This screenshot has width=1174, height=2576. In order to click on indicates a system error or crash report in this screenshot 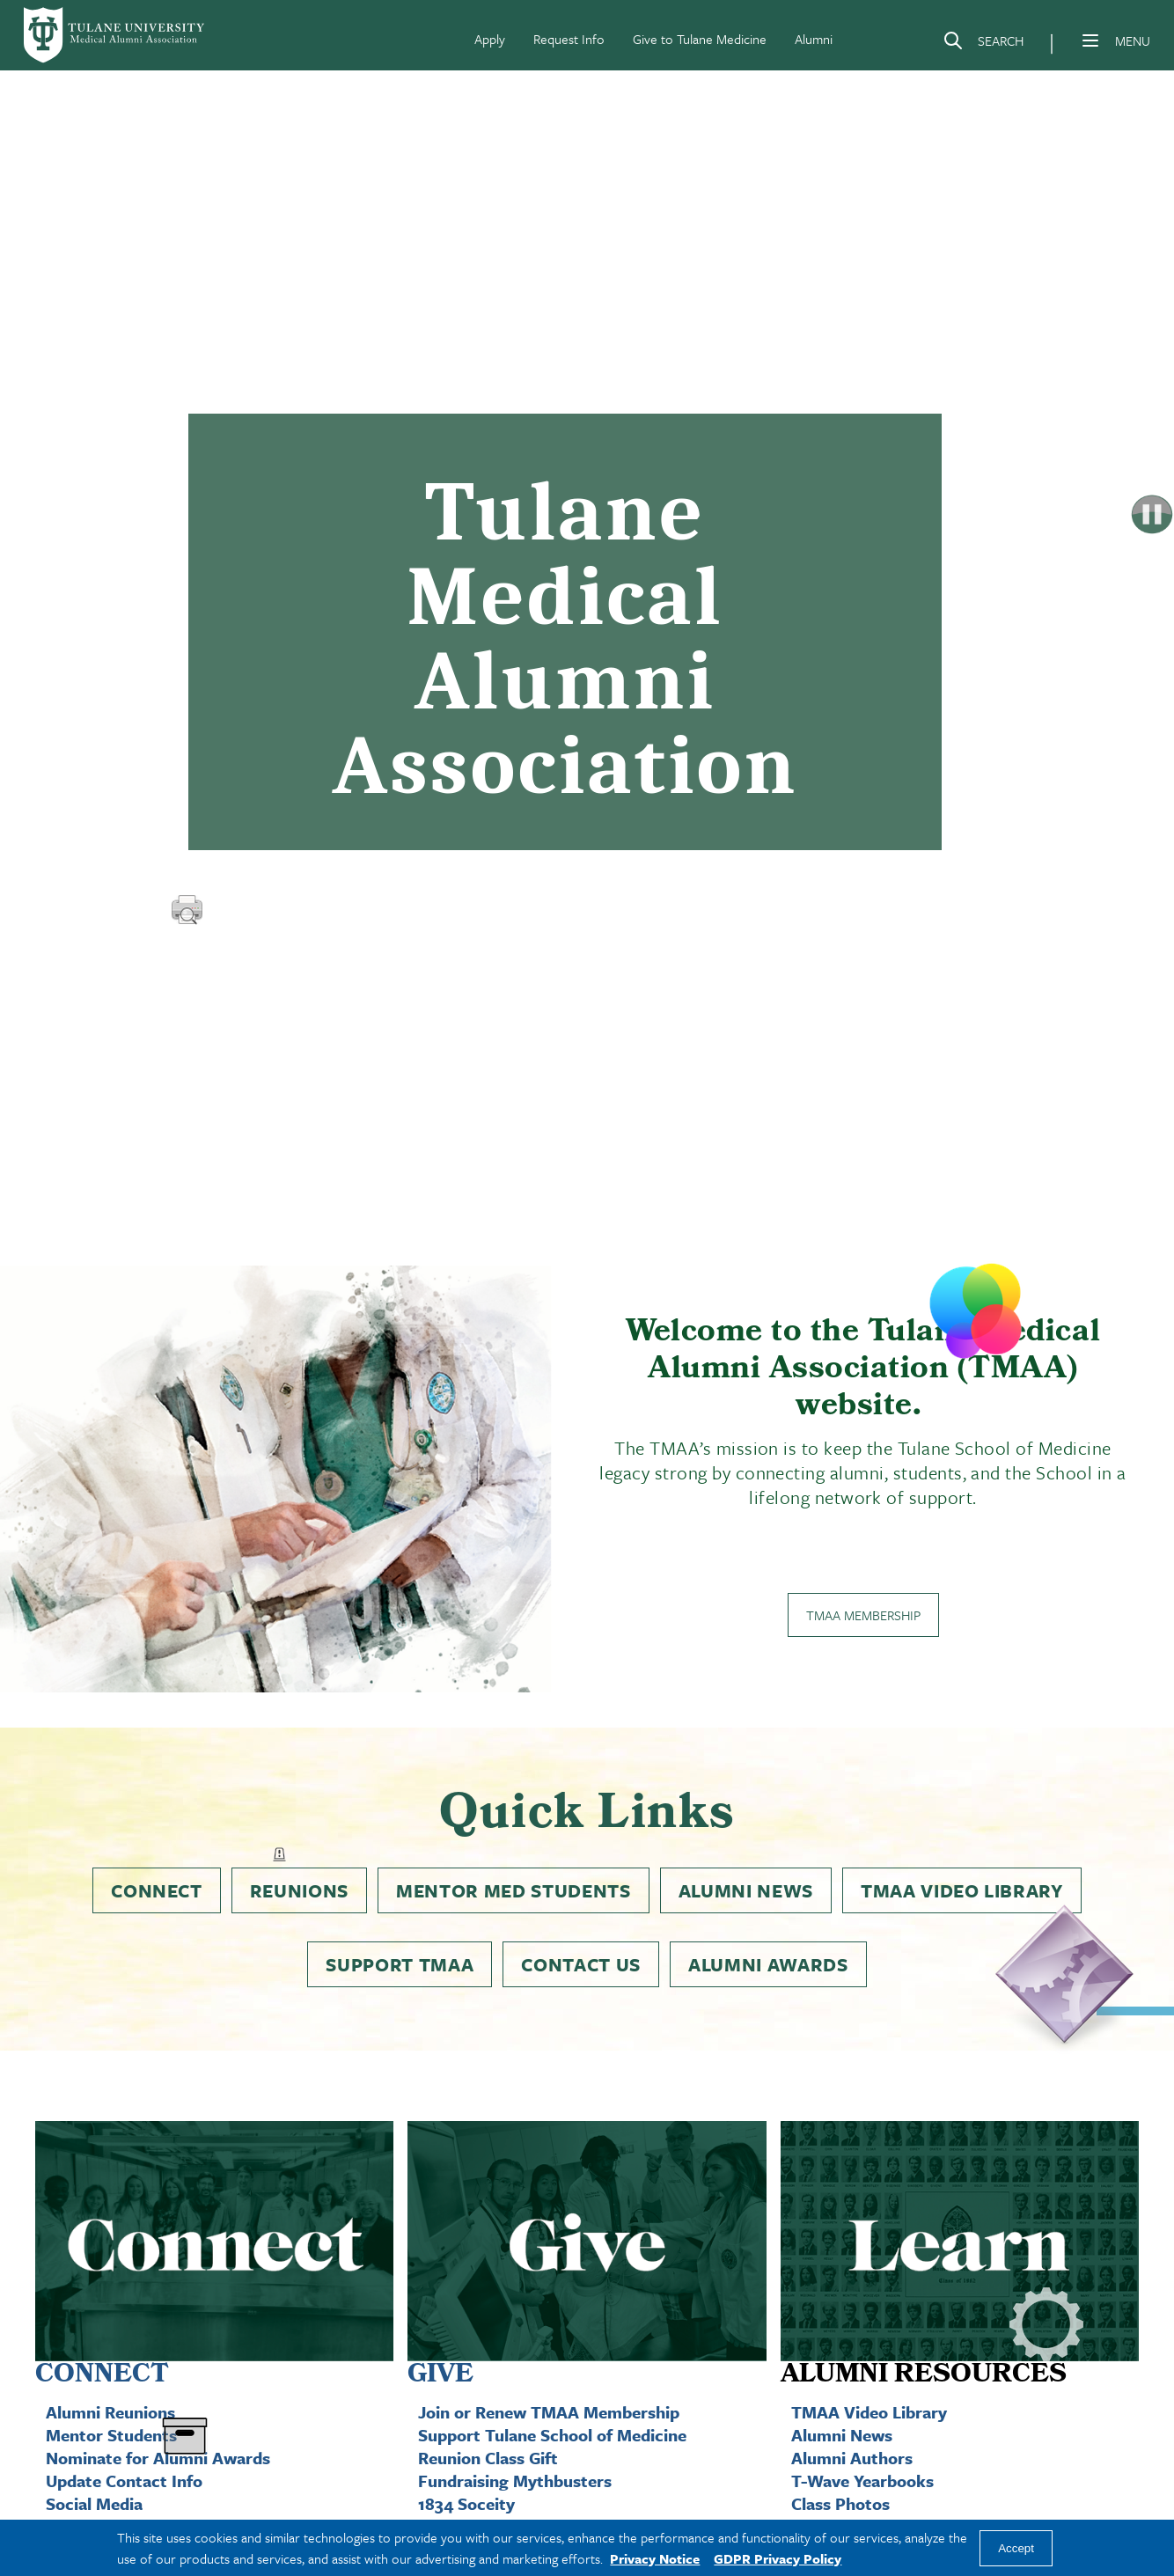, I will do `click(279, 1853)`.